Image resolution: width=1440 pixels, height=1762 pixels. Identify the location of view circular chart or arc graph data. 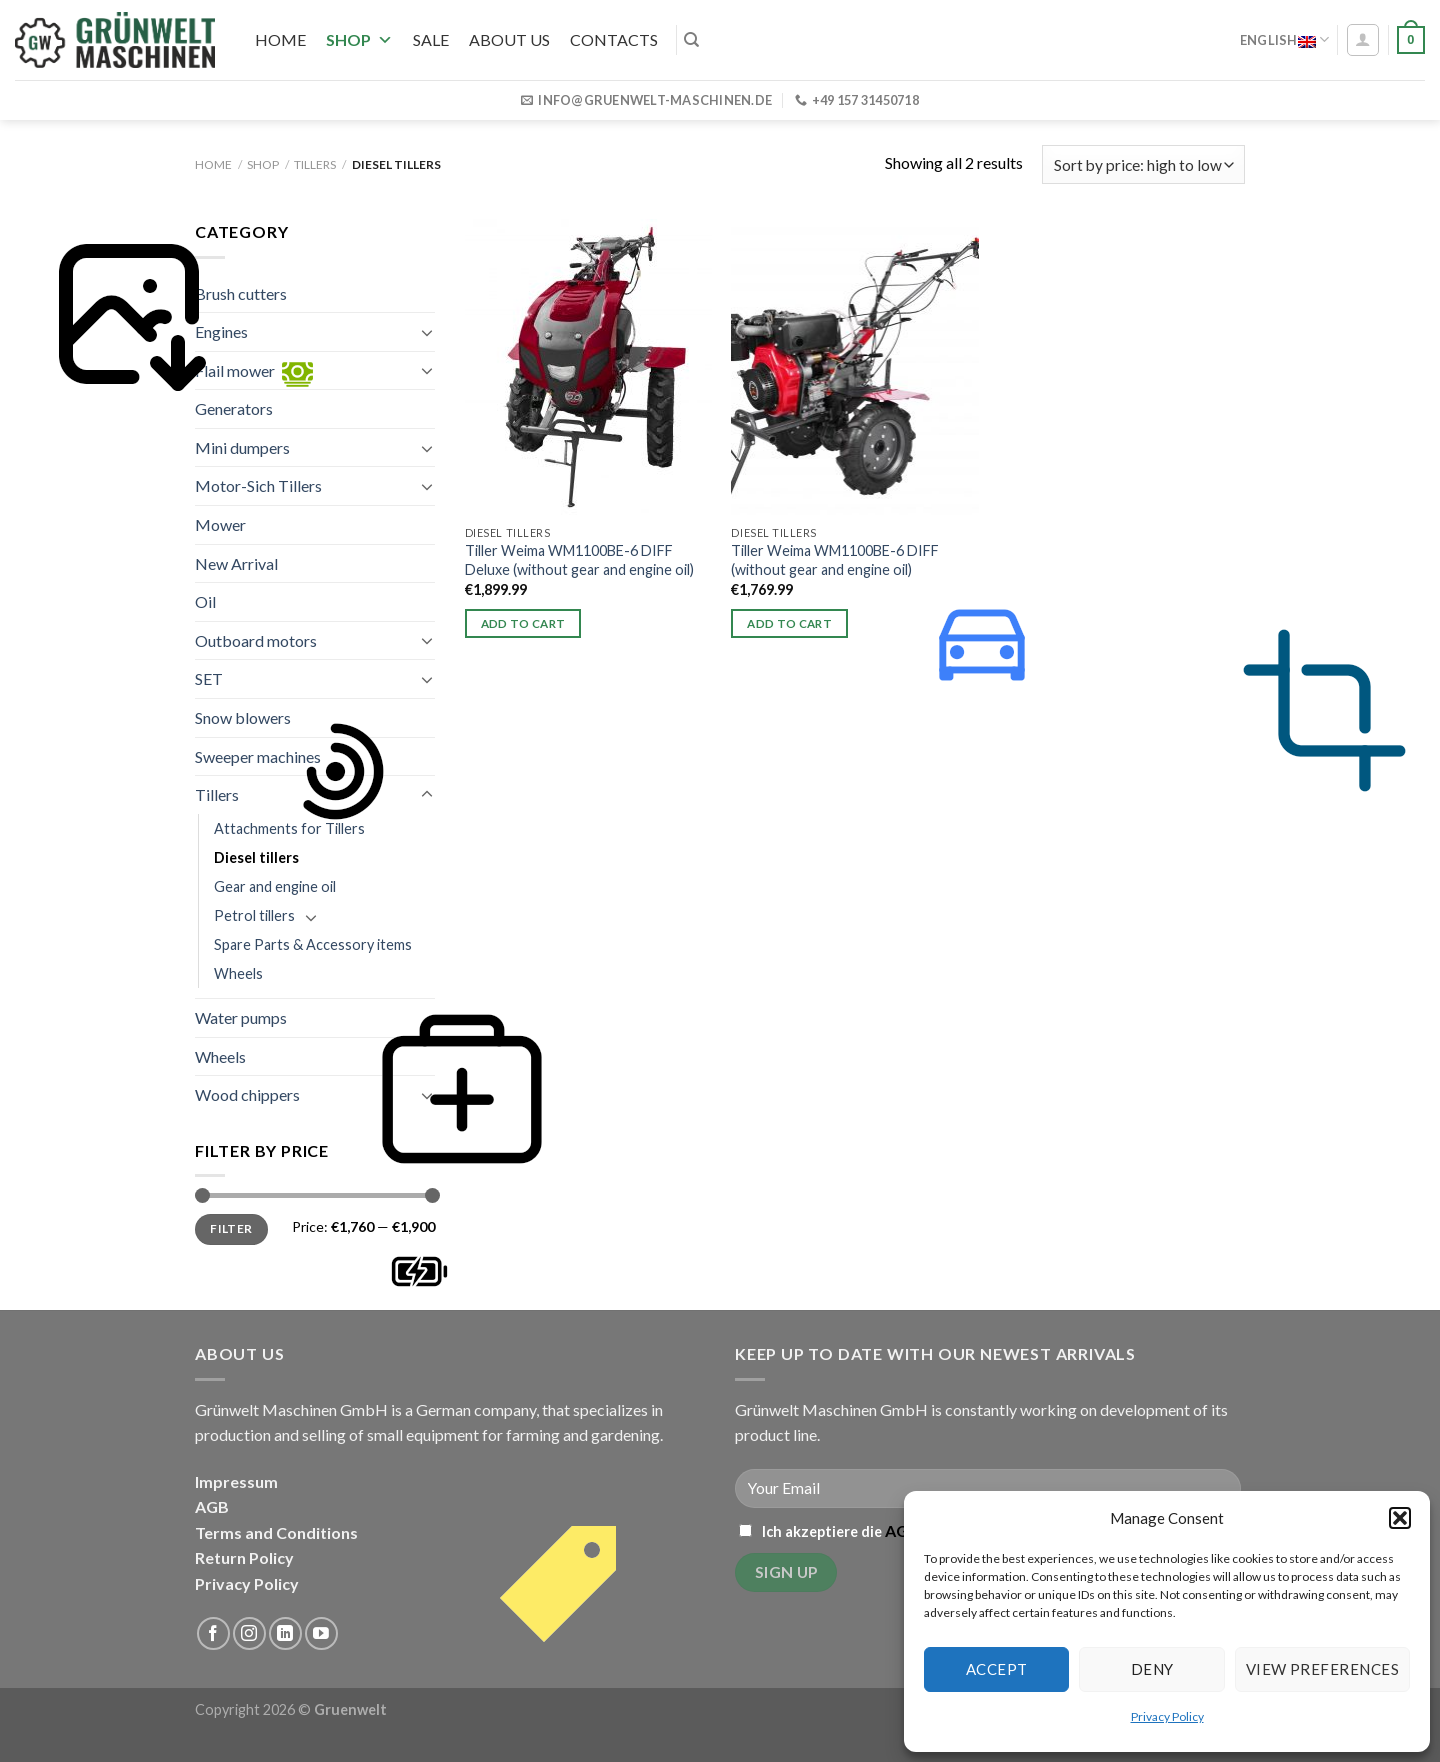
(335, 771).